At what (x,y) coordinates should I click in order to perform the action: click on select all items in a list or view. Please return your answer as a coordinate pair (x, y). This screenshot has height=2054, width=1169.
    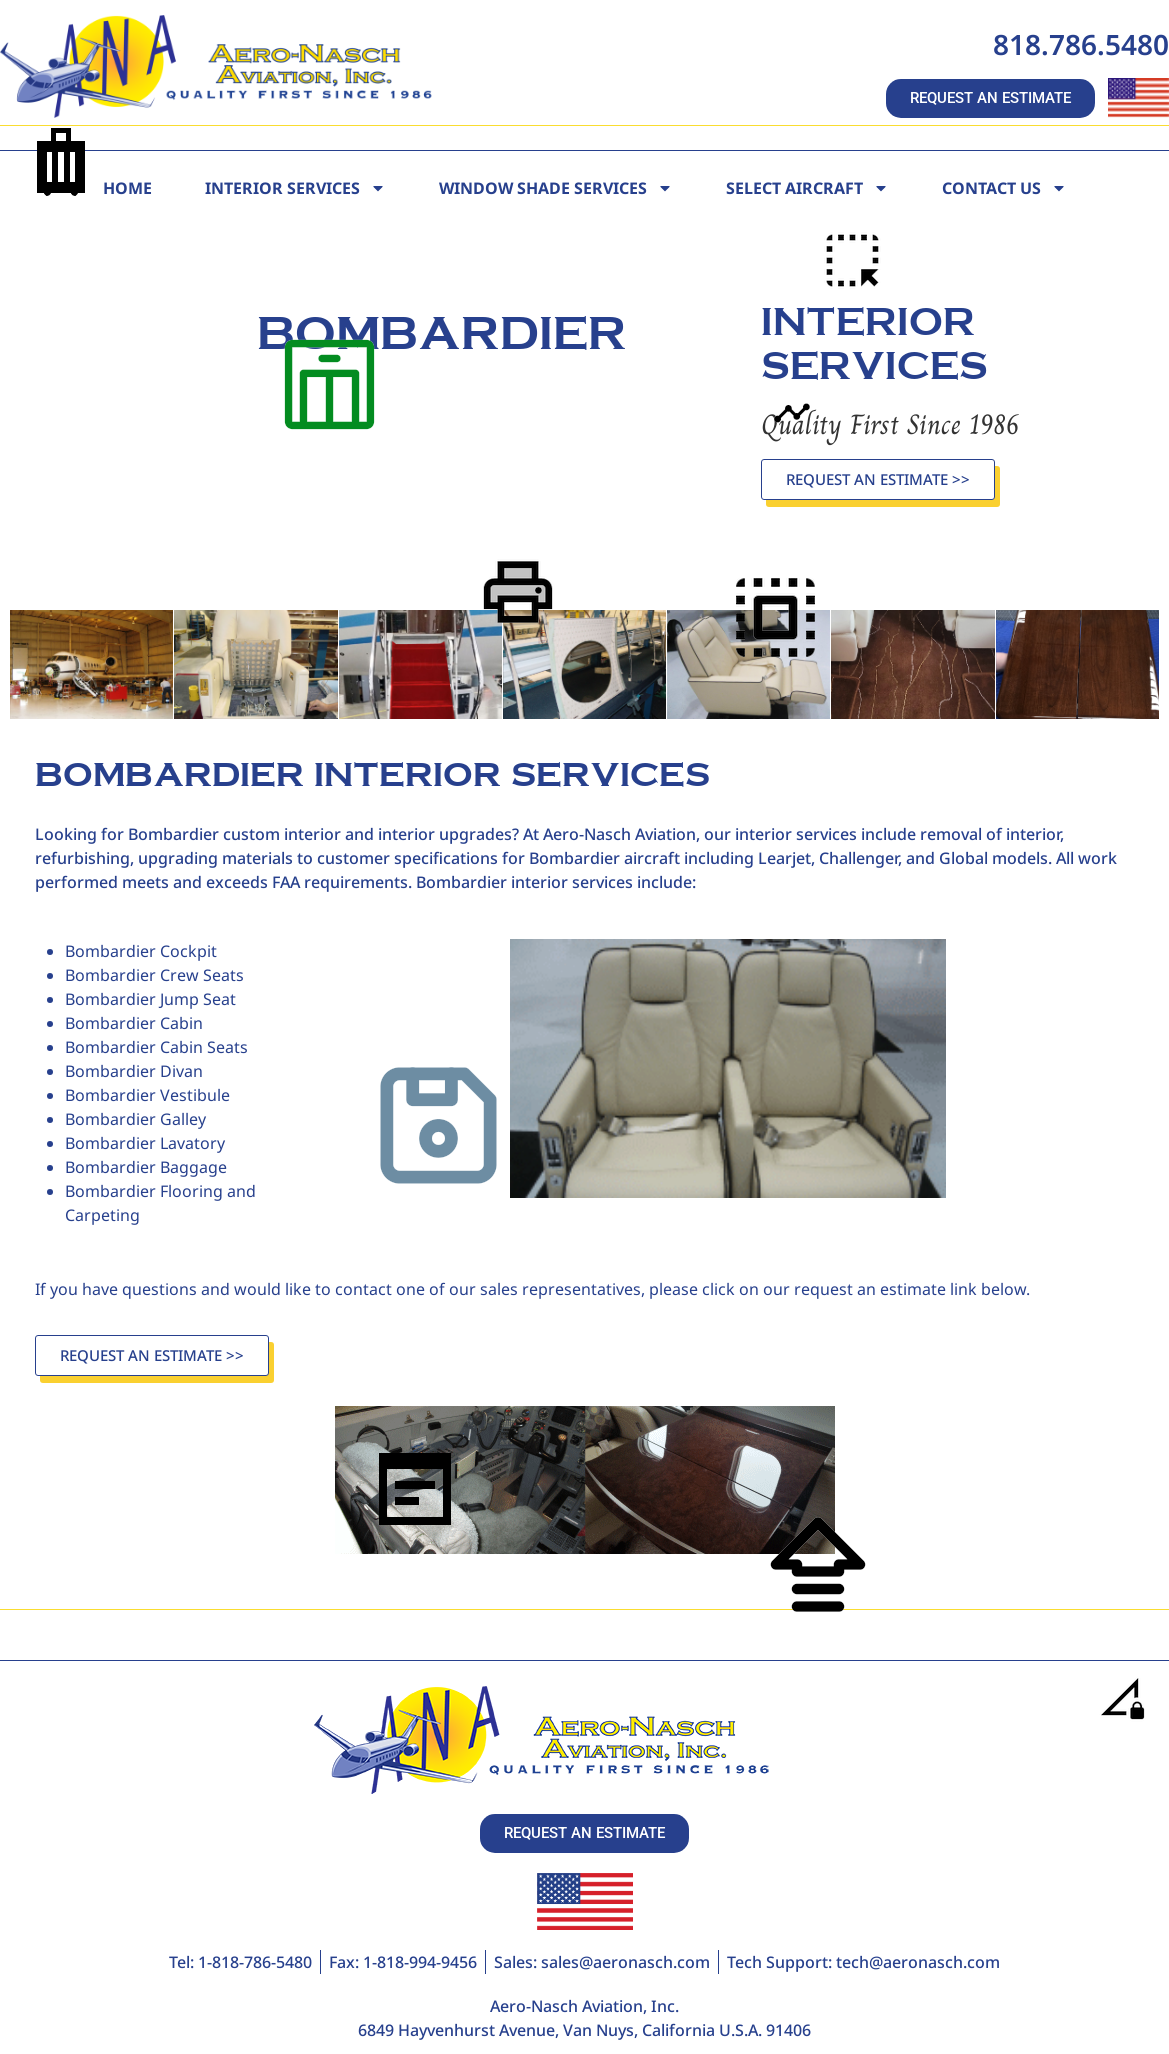
    Looking at the image, I should click on (775, 617).